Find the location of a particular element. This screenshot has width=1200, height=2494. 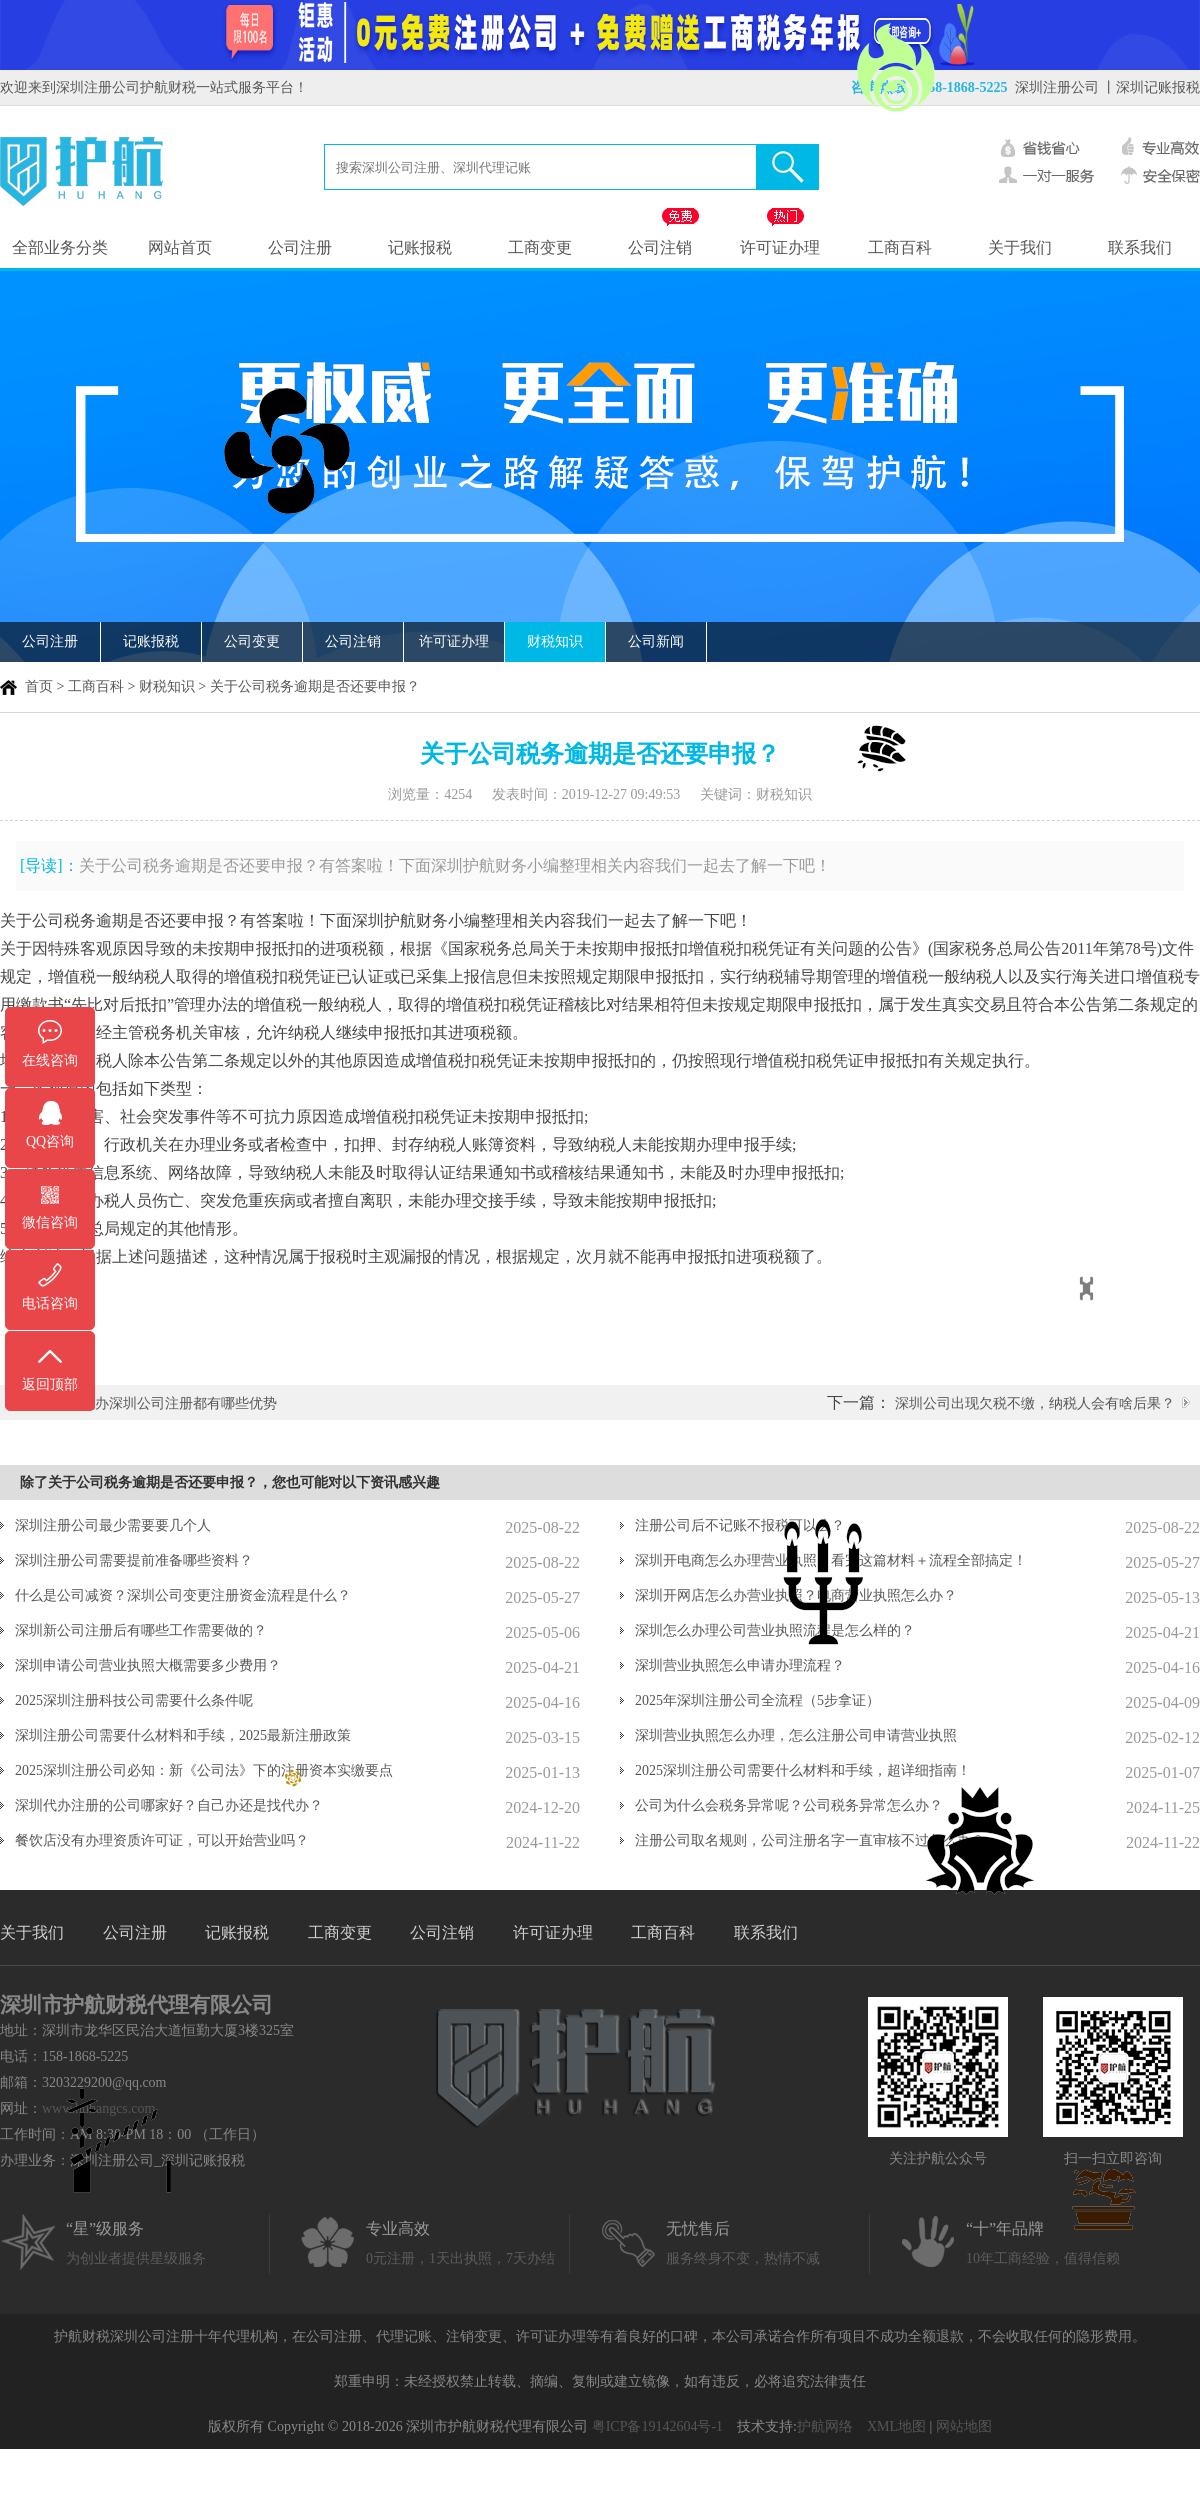

indicates activity or live status is located at coordinates (287, 451).